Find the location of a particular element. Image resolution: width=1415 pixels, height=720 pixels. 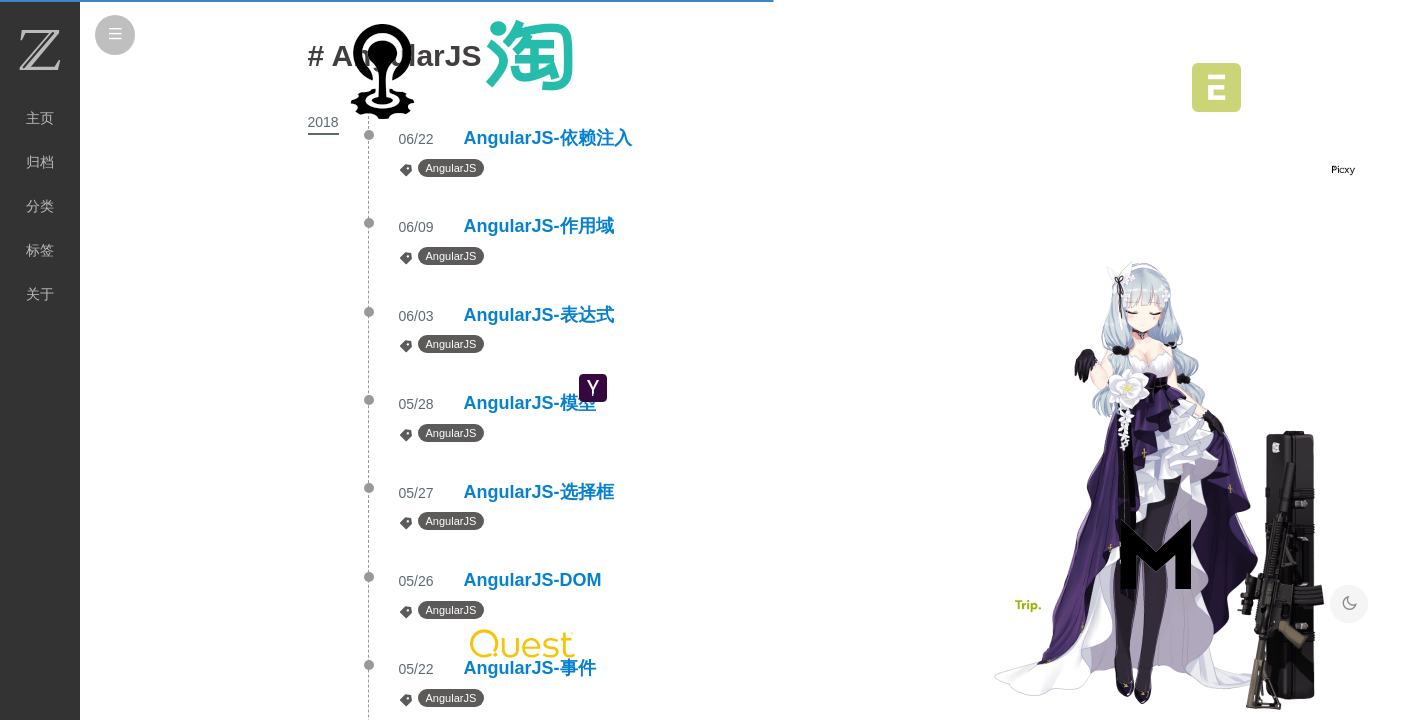

open hacker news is located at coordinates (593, 388).